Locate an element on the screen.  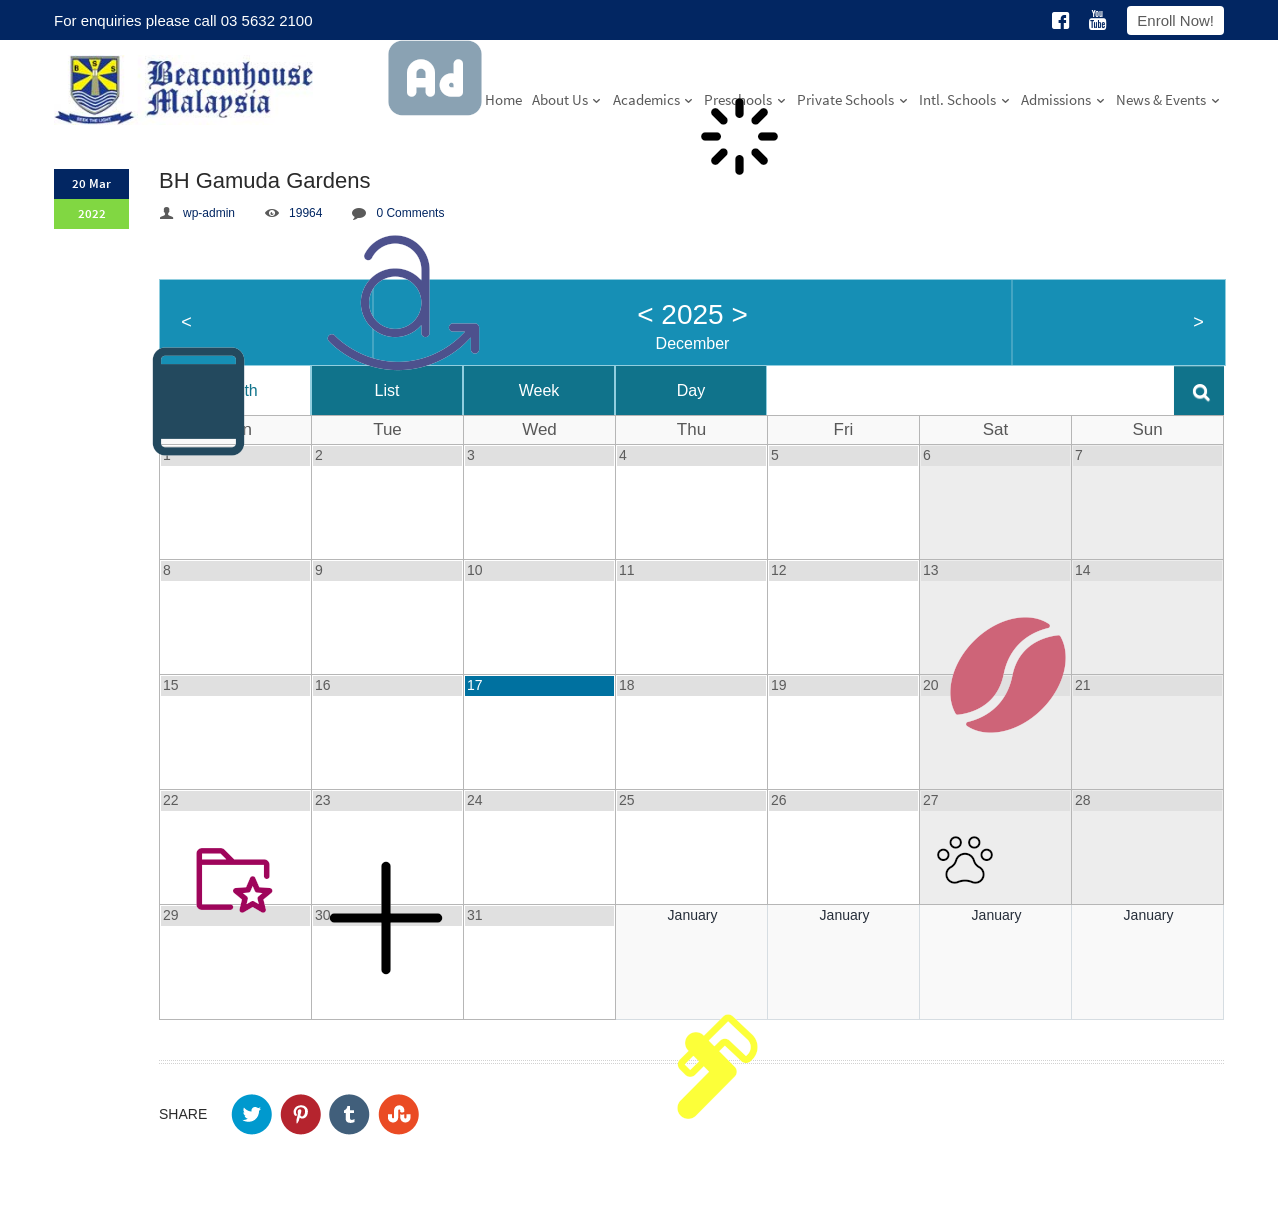
visit Amazon website or app is located at coordinates (398, 300).